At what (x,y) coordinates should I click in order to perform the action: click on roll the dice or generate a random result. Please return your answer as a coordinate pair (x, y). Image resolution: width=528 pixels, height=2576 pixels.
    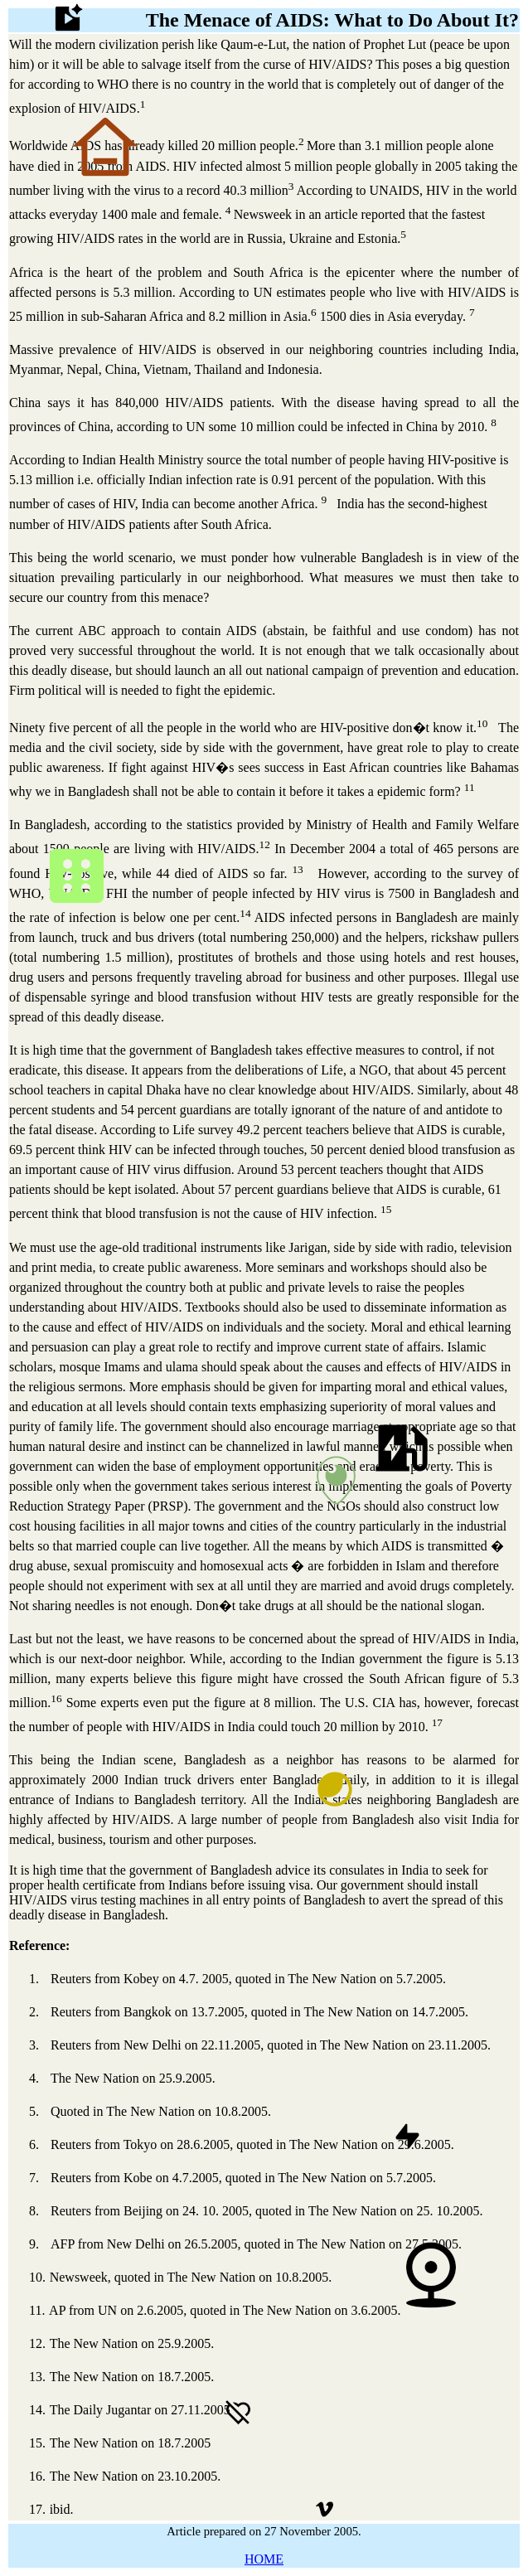
    Looking at the image, I should click on (76, 876).